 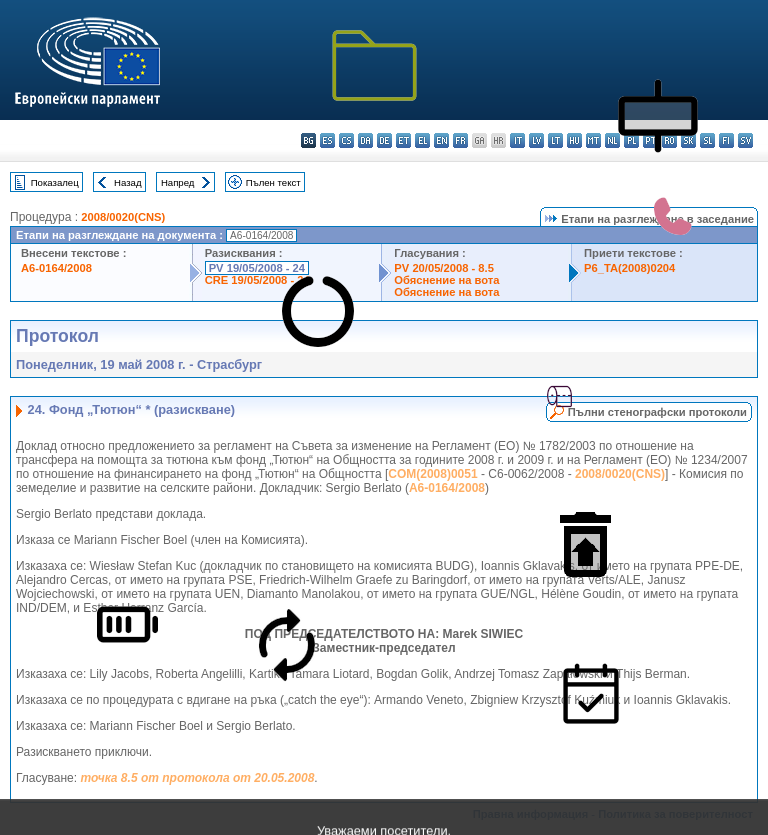 I want to click on indicates high battery level, so click(x=127, y=624).